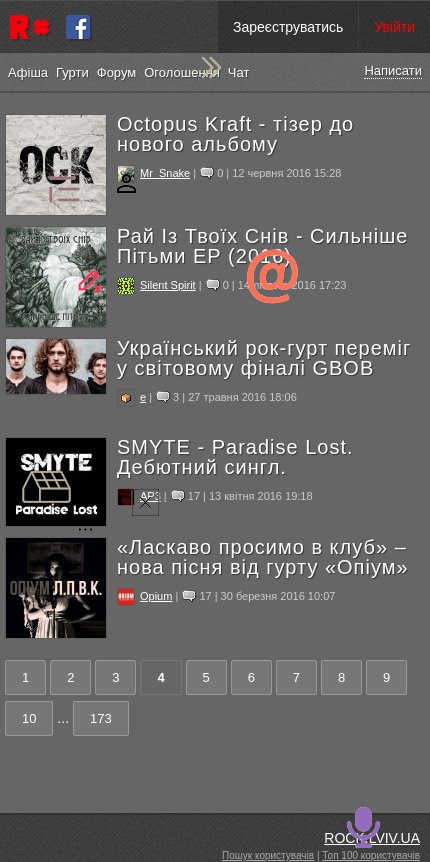  I want to click on mention a user in chat, so click(272, 276).